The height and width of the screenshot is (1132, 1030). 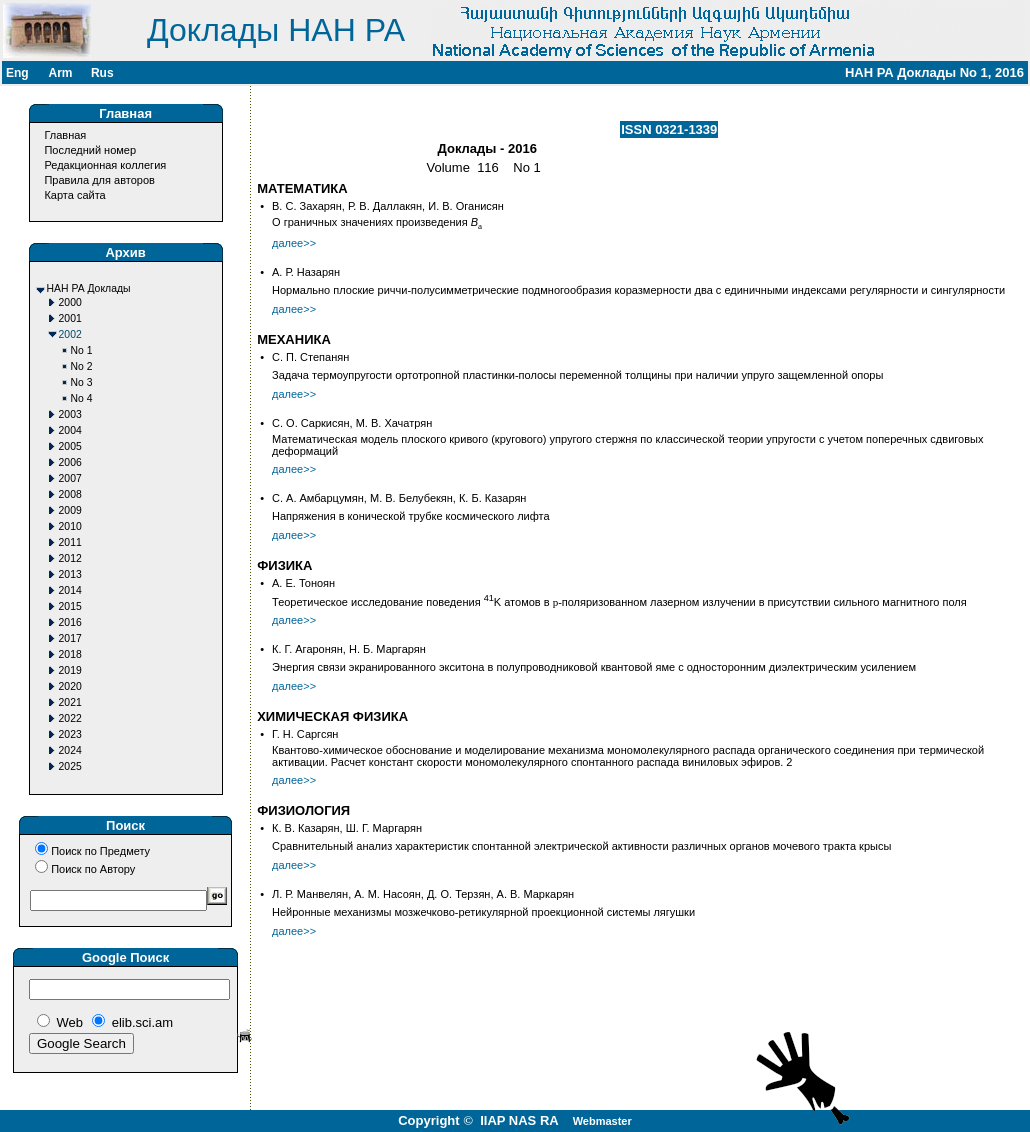 What do you see at coordinates (802, 1078) in the screenshot?
I see `indicates a defeated enemy or combat event in a game` at bounding box center [802, 1078].